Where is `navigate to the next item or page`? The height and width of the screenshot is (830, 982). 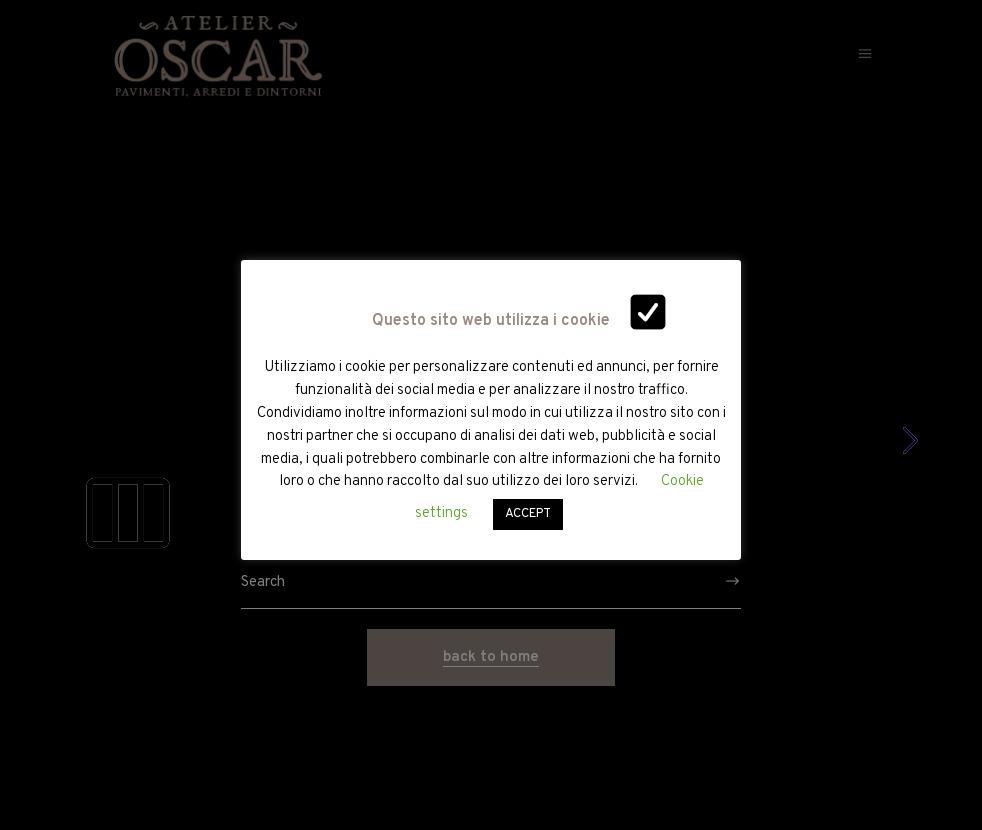 navigate to the next item or page is located at coordinates (910, 440).